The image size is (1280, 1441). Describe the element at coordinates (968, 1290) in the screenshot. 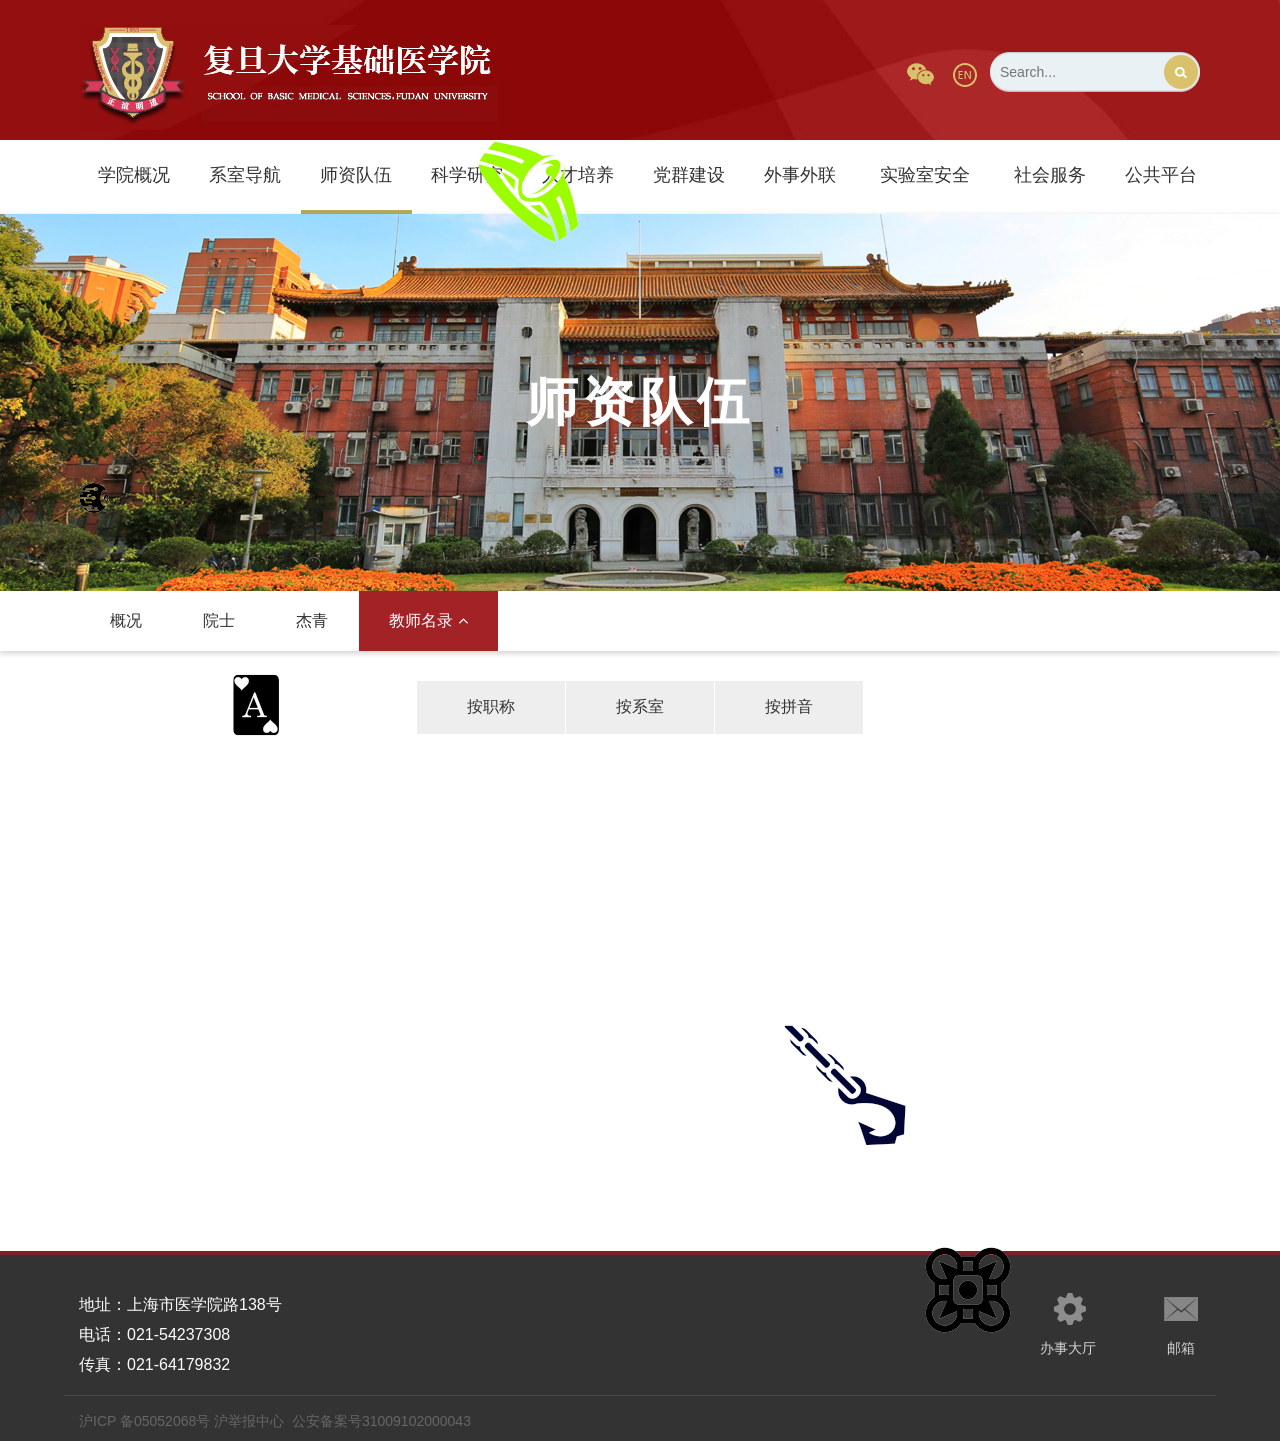

I see `launch drone or quadcopter controls` at that location.